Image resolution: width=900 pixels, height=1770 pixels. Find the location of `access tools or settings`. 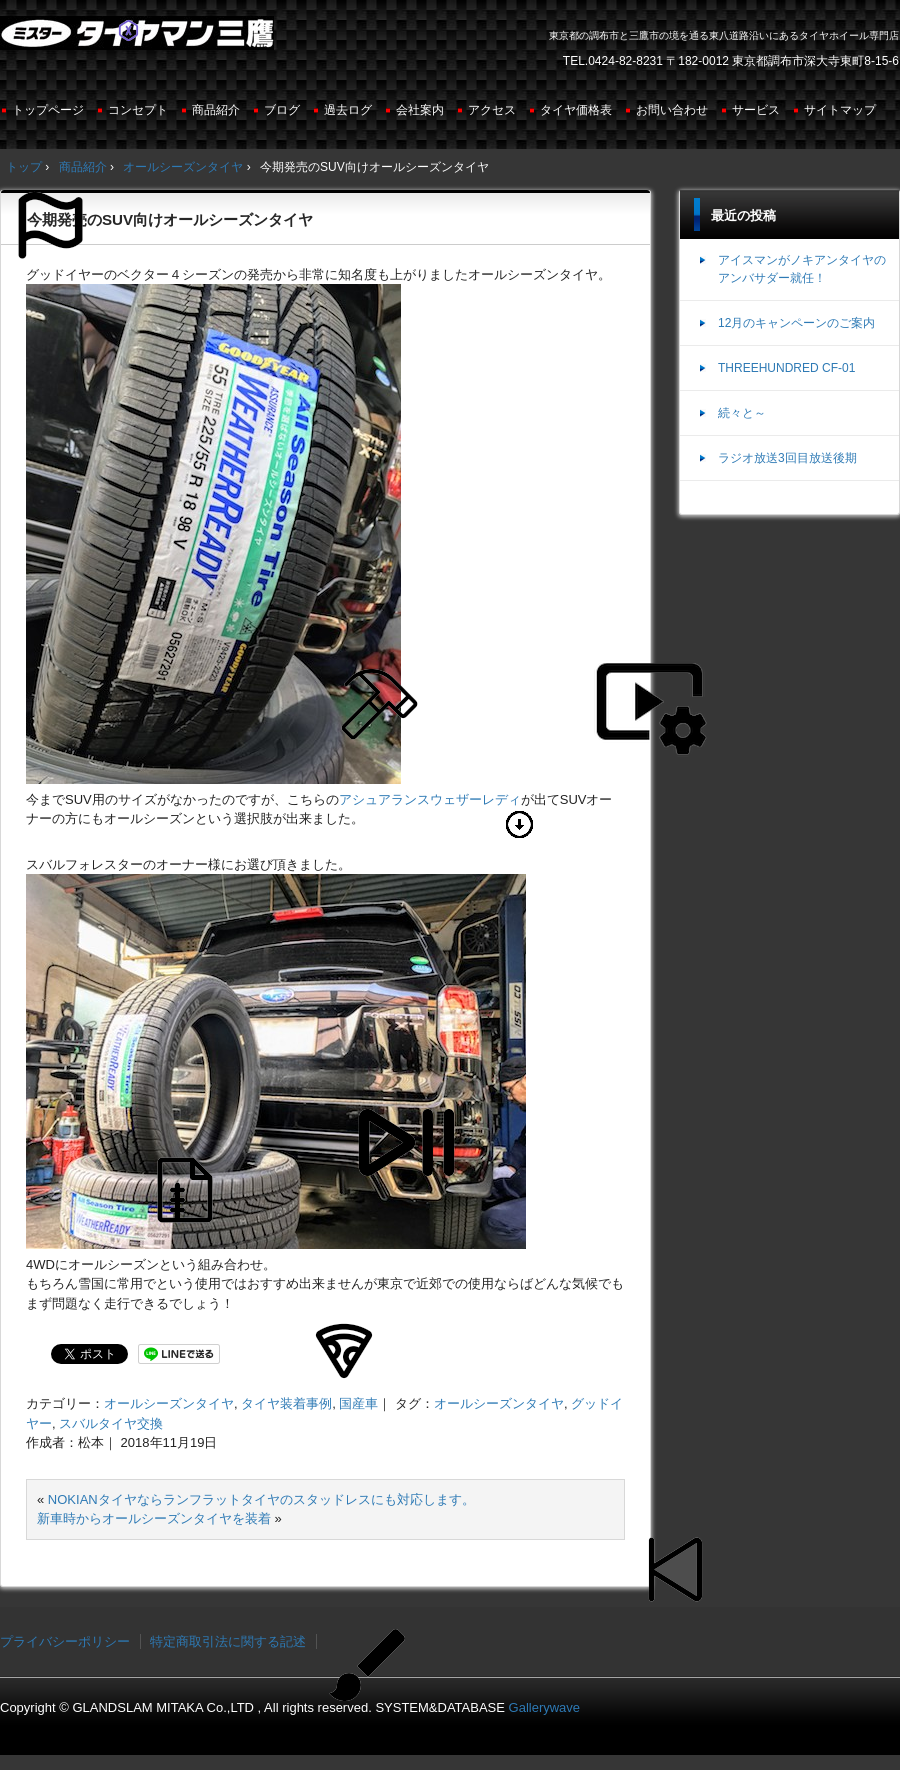

access tools or settings is located at coordinates (375, 705).